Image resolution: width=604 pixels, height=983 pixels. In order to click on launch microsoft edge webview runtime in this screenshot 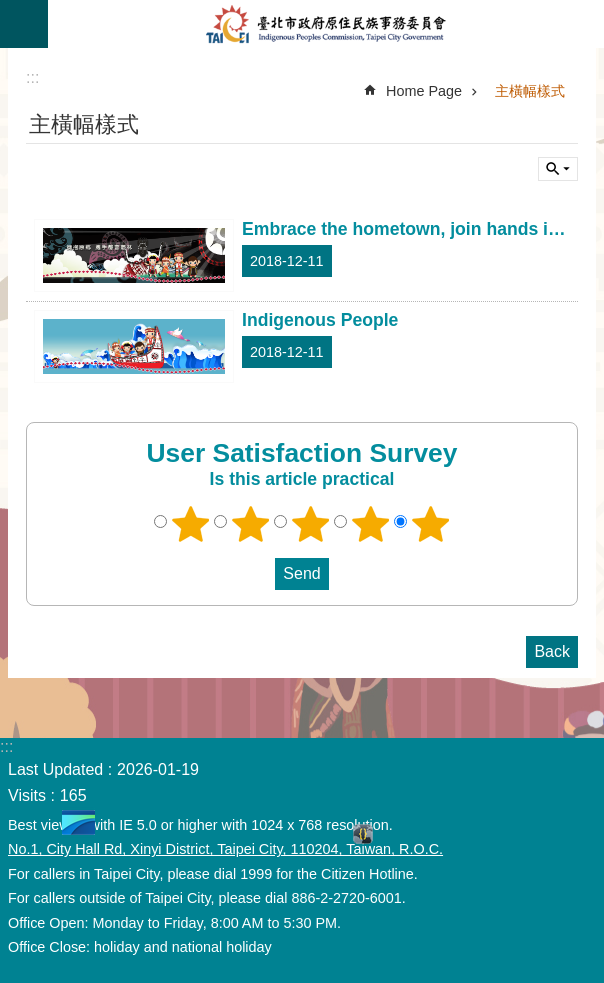, I will do `click(78, 822)`.